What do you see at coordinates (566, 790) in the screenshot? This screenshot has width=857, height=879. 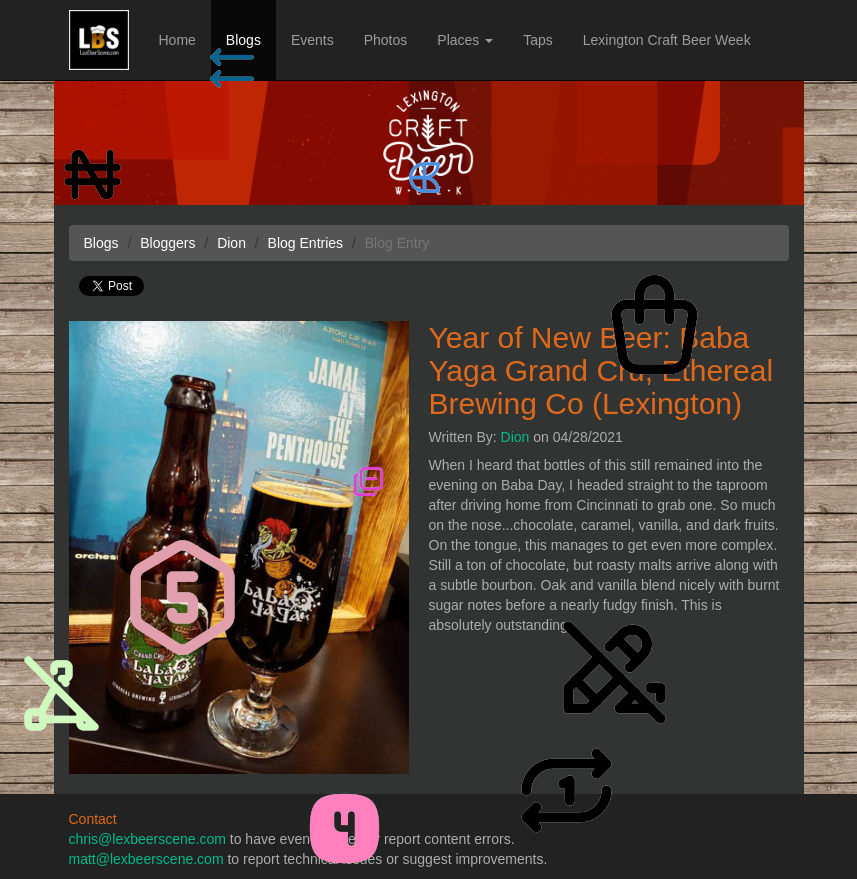 I see `repeat current track once` at bounding box center [566, 790].